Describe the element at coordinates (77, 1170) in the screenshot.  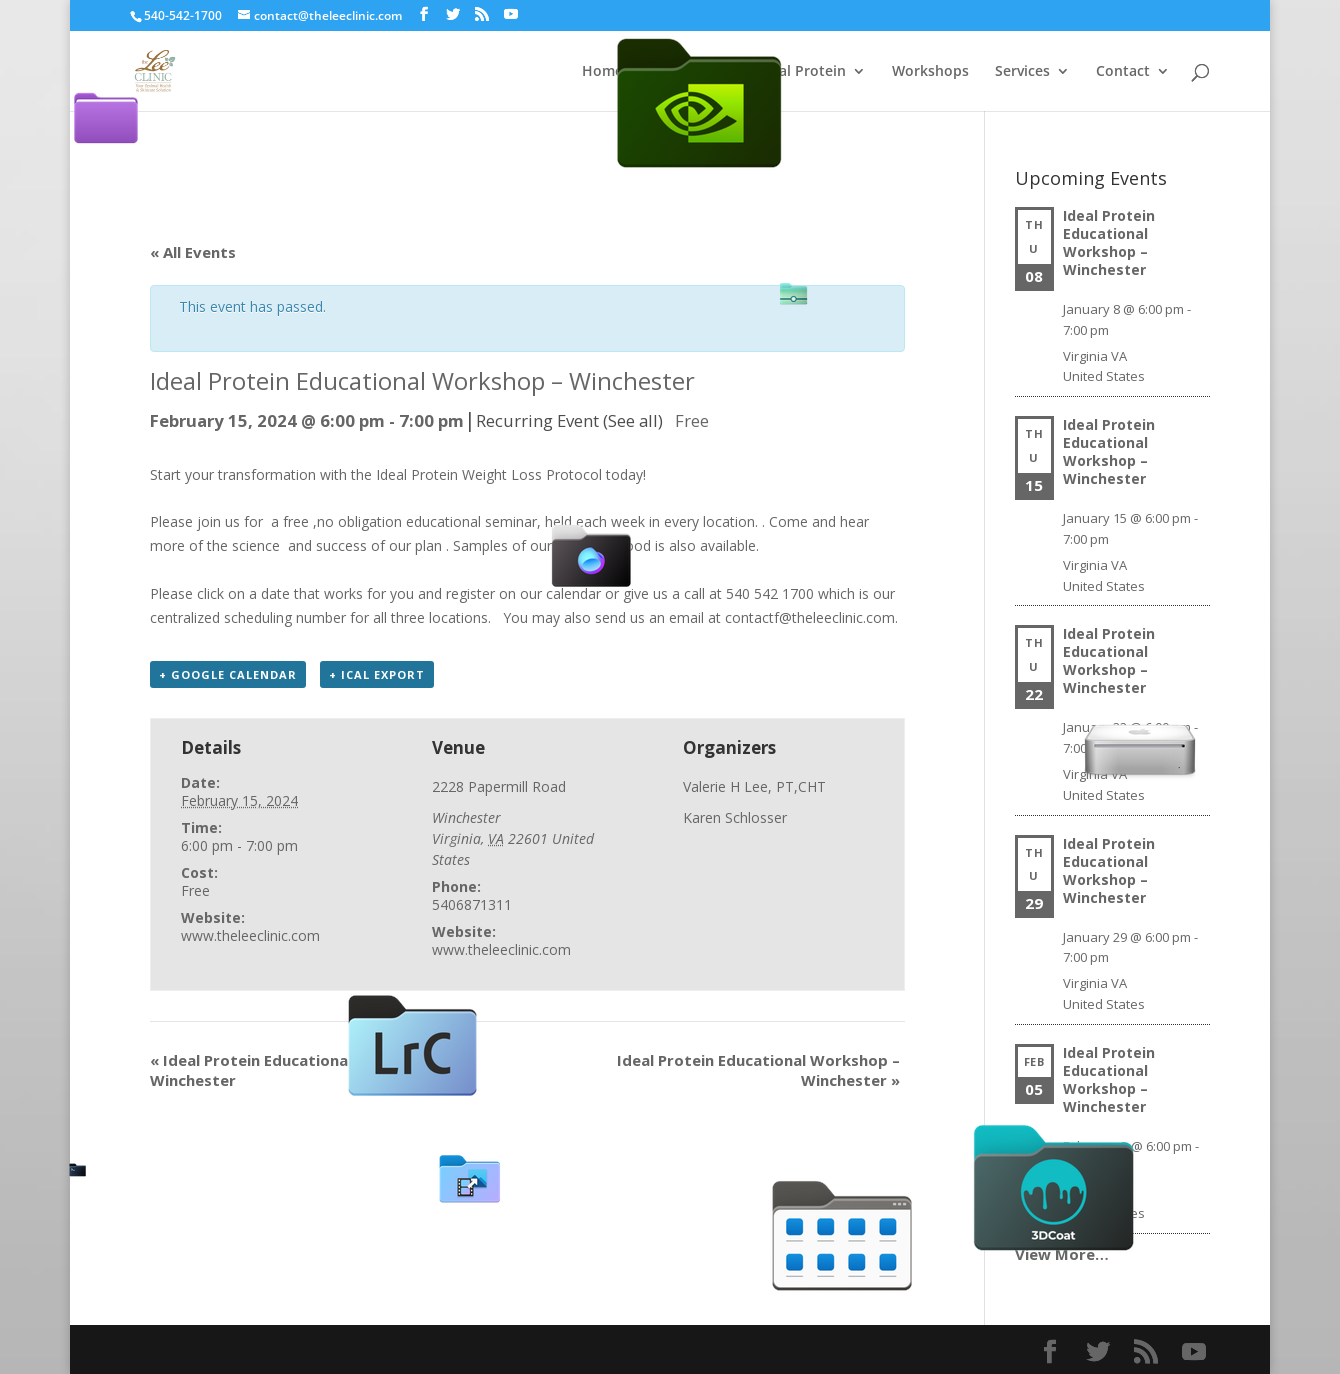
I see `open powershell scripts folder` at that location.